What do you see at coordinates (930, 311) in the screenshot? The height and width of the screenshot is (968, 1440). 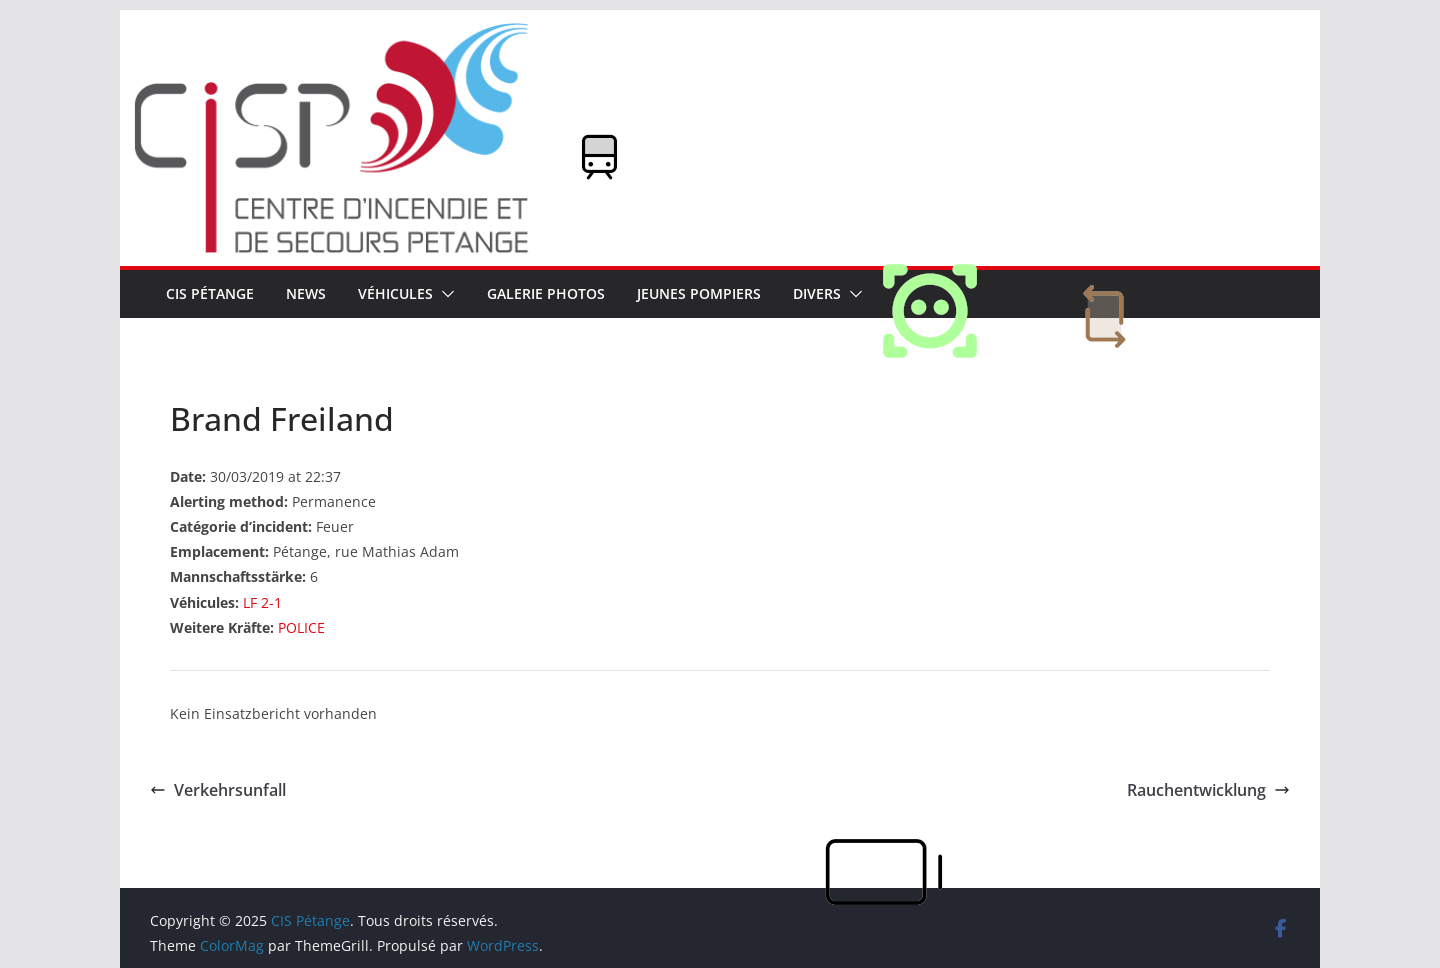 I see `scan face to unlock or authenticate` at bounding box center [930, 311].